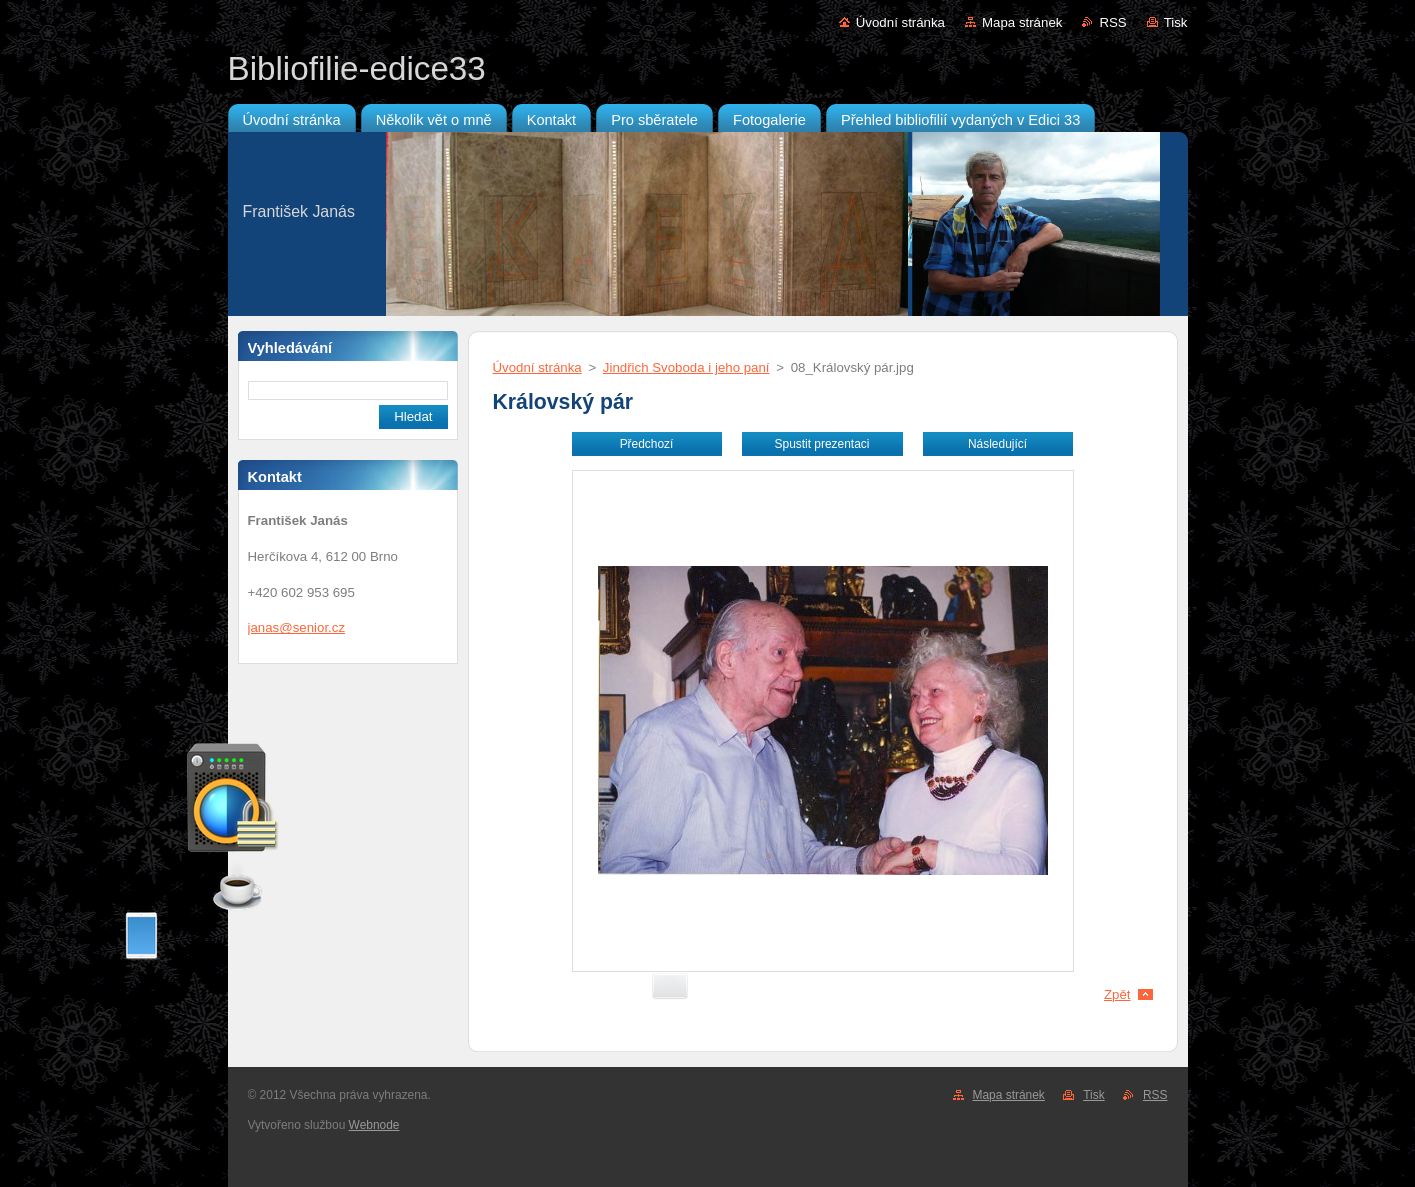  What do you see at coordinates (226, 797) in the screenshot?
I see `indicates a locked RAID 1 storage array` at bounding box center [226, 797].